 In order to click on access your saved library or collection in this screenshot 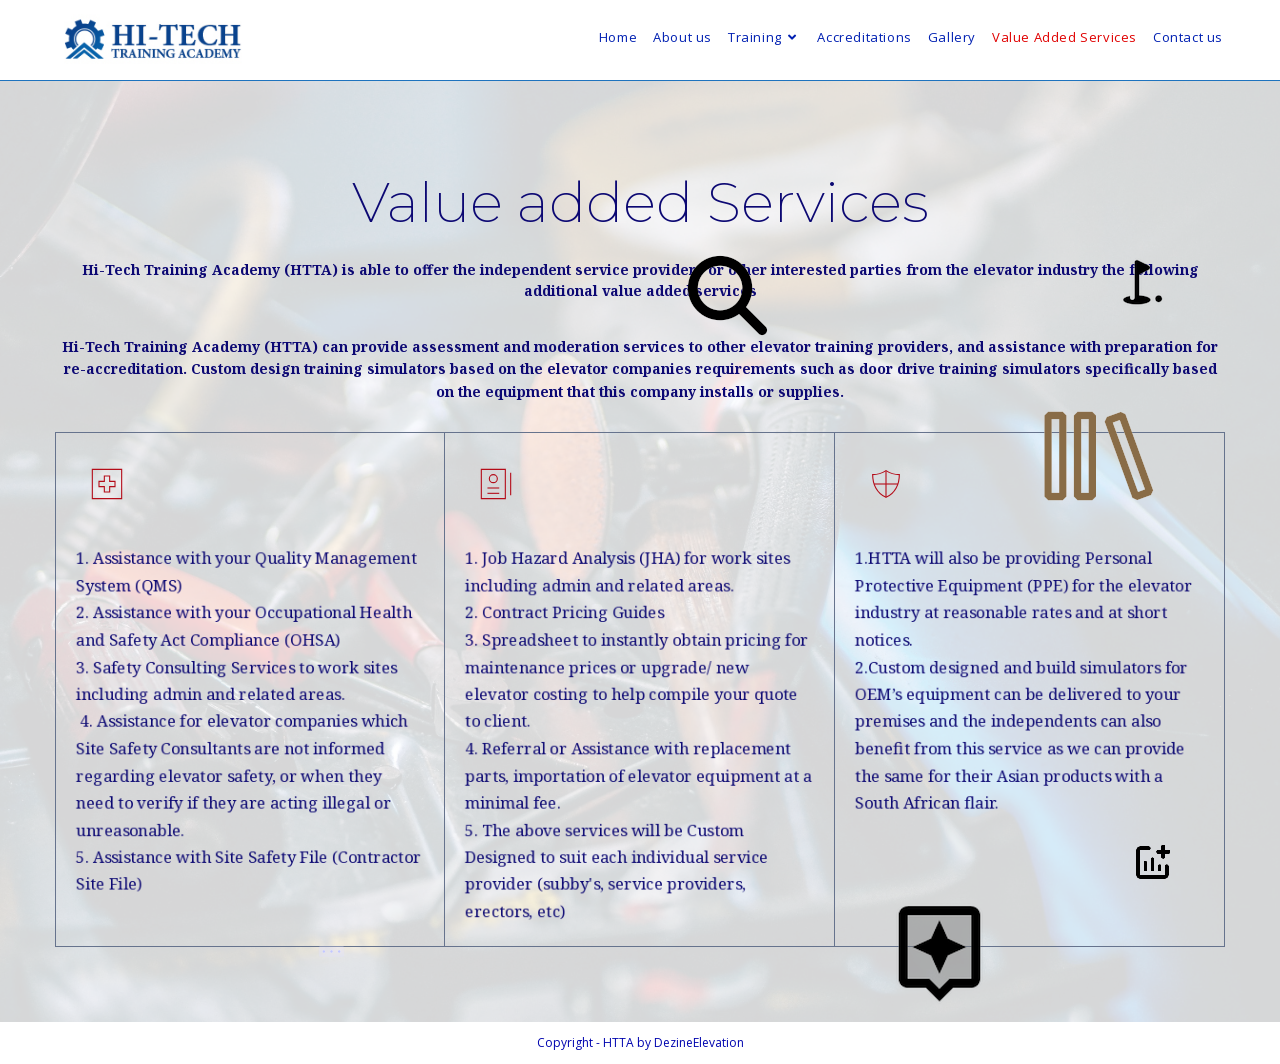, I will do `click(1096, 456)`.